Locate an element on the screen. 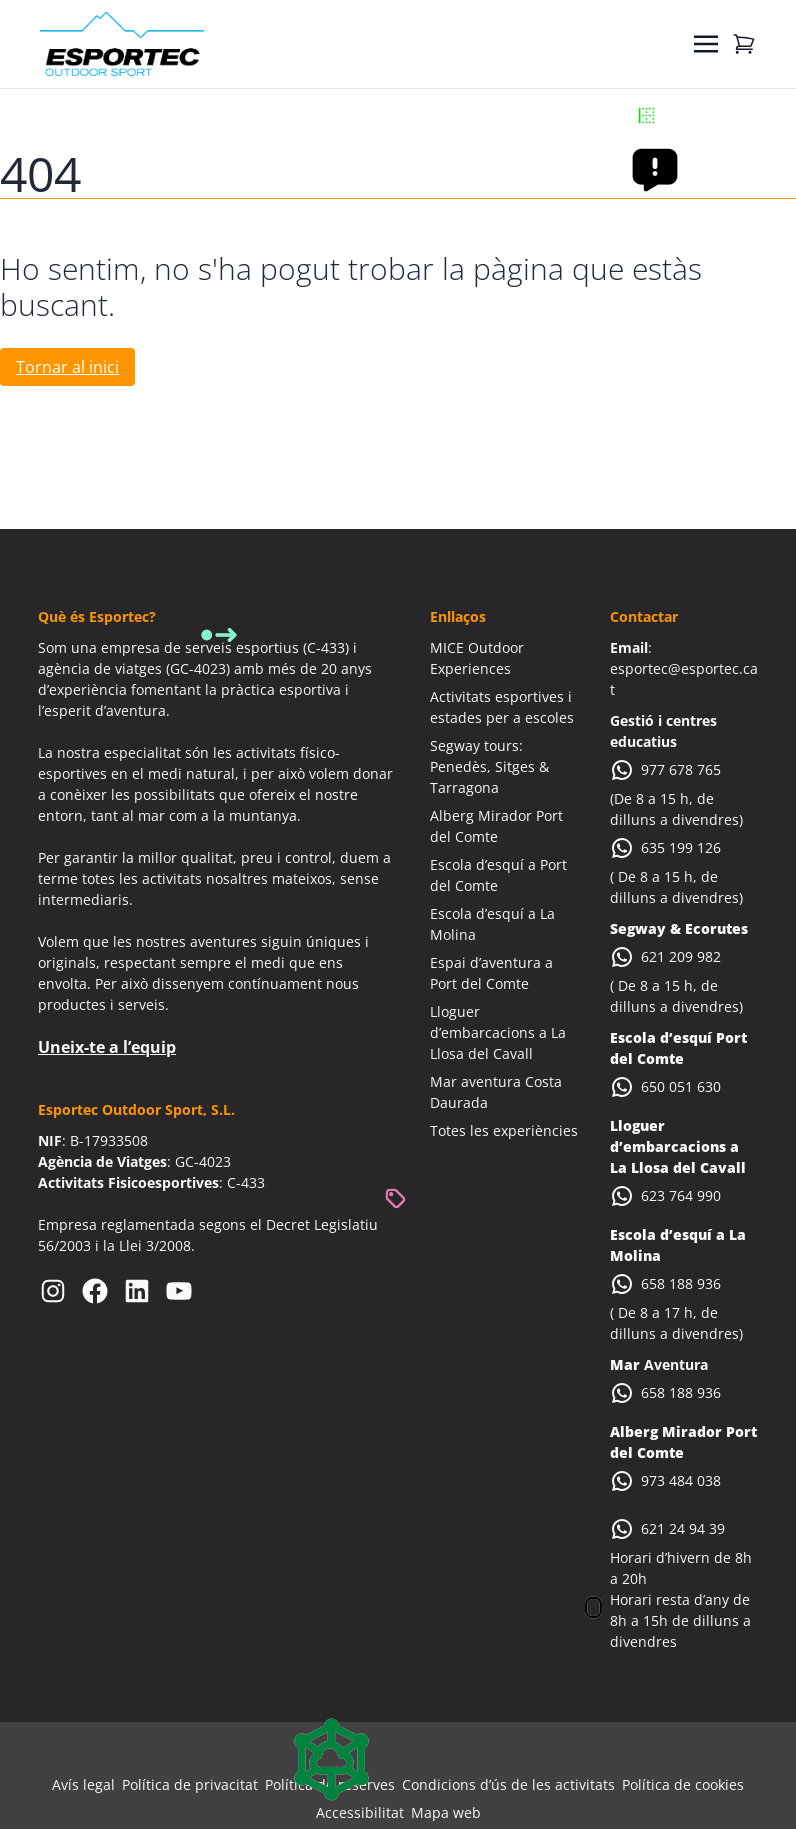  apply border to left edge only is located at coordinates (646, 115).